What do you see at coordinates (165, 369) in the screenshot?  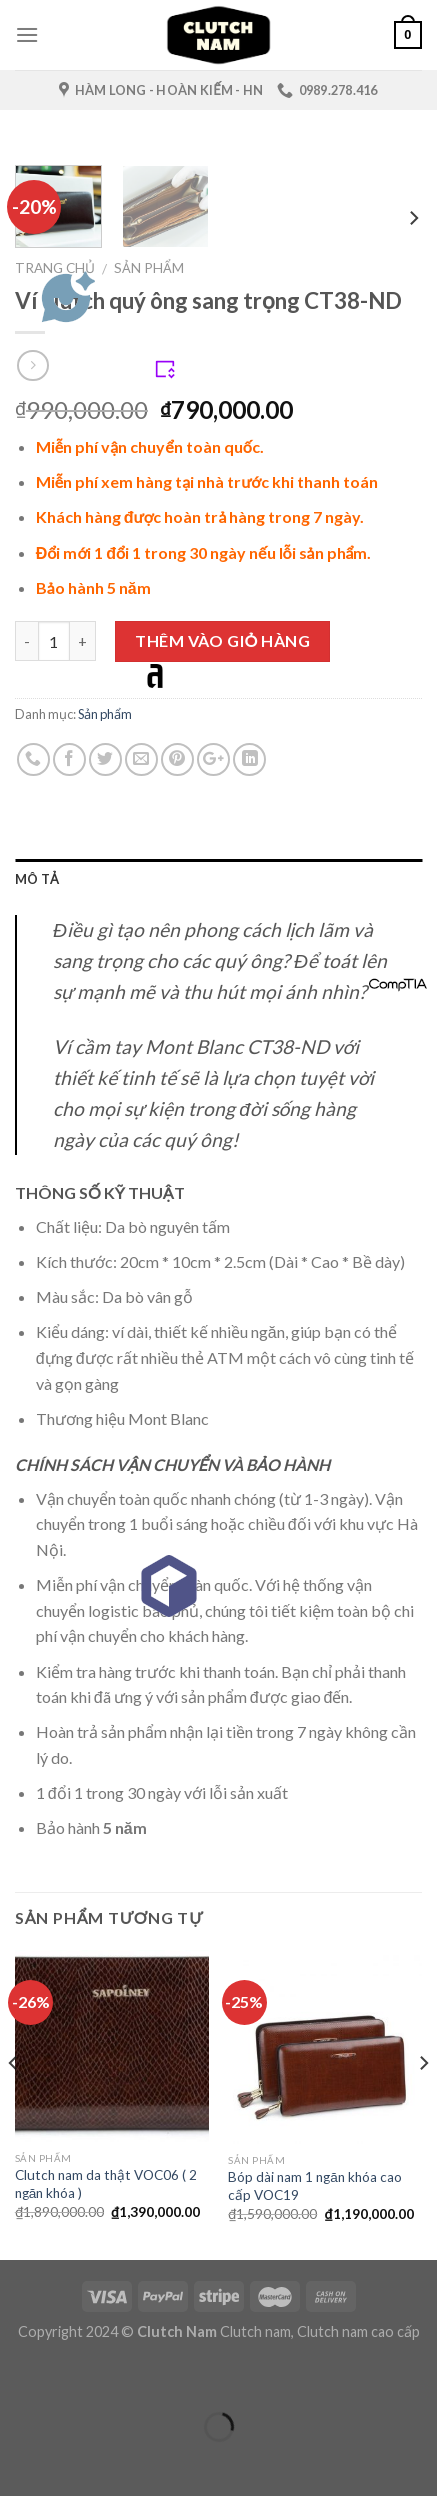 I see `open a dropdown menu to select from options` at bounding box center [165, 369].